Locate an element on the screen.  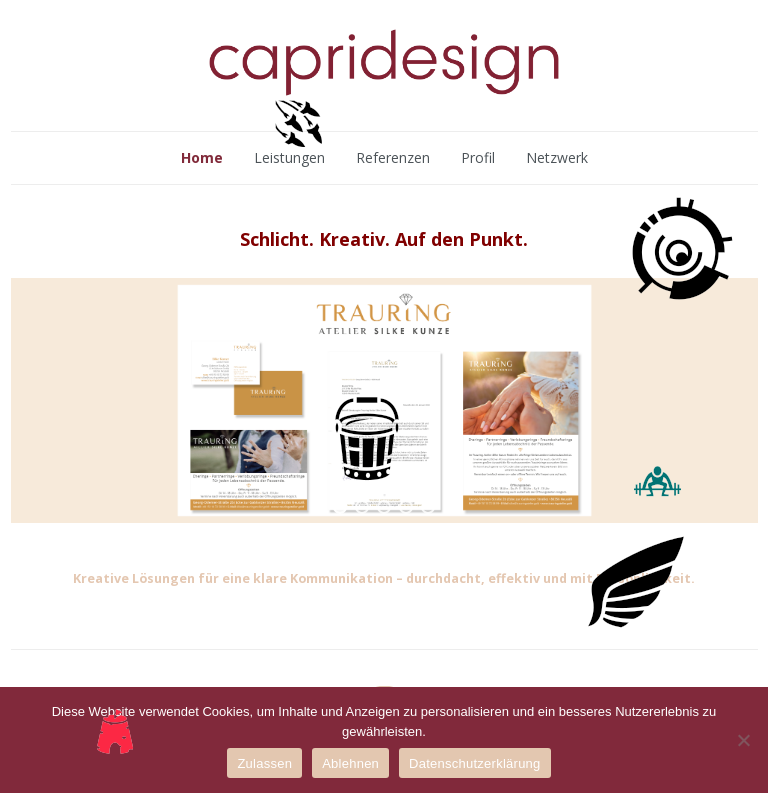
access beach or sandbox game mode is located at coordinates (115, 731).